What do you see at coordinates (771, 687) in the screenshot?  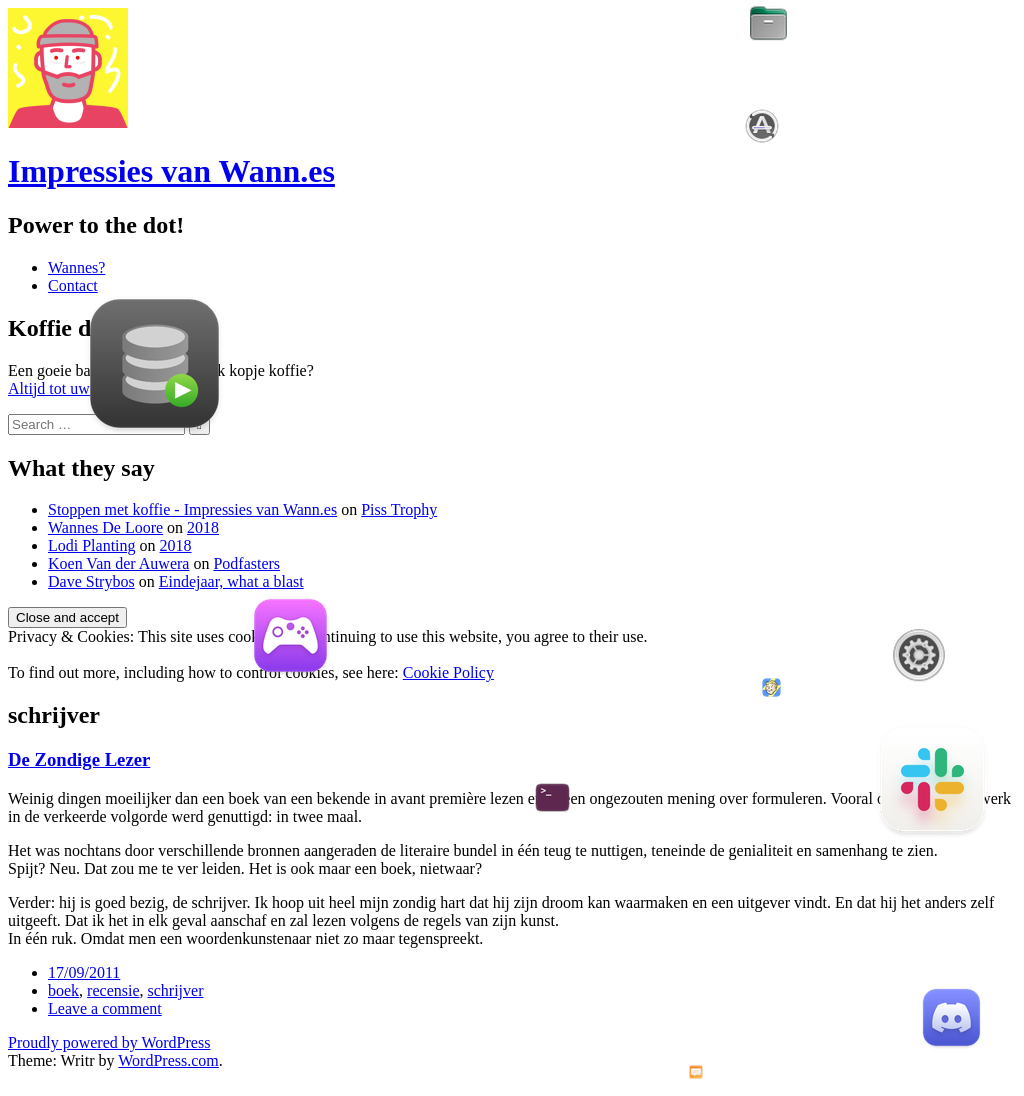 I see `launch Fallout 4 game` at bounding box center [771, 687].